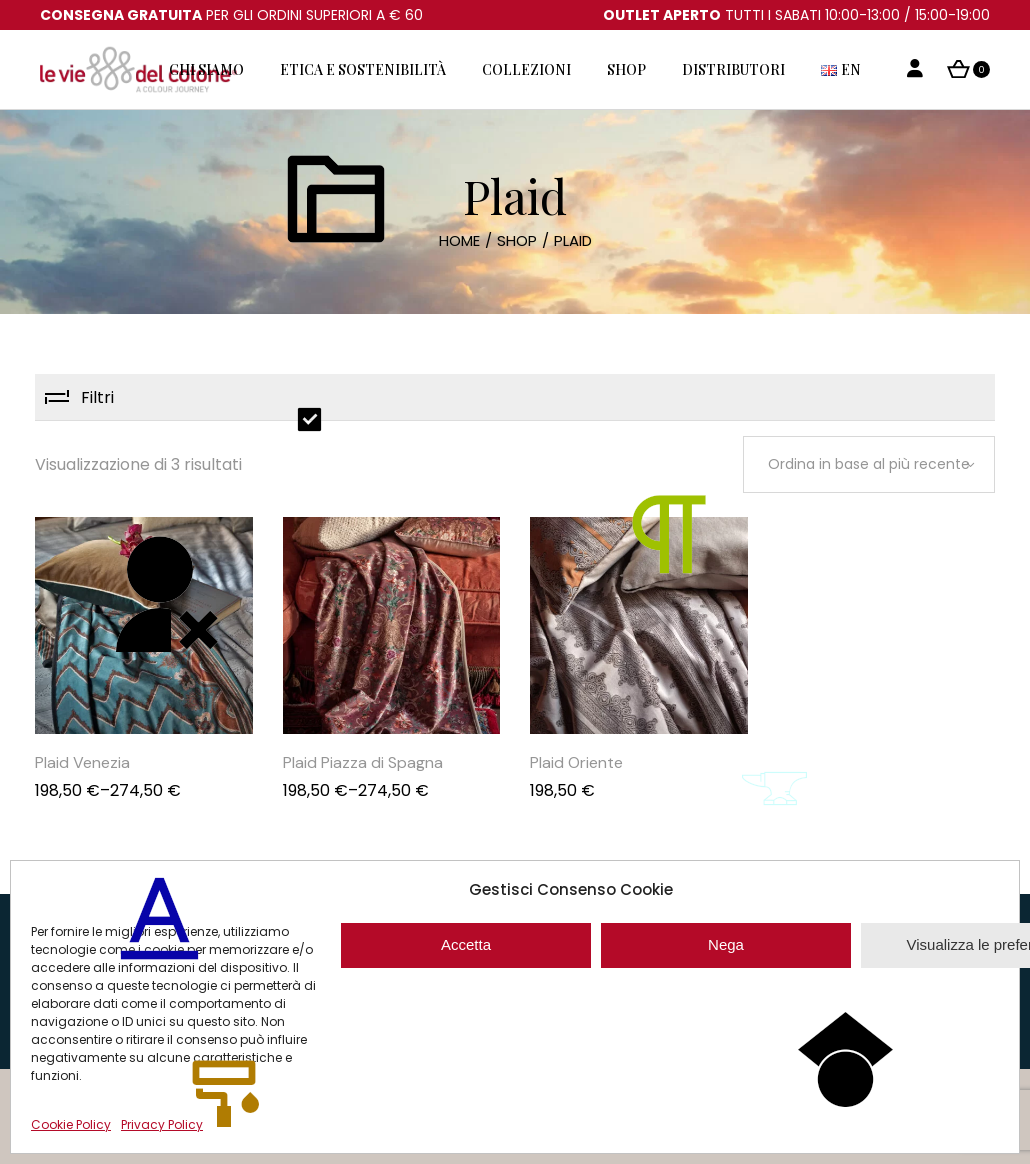  What do you see at coordinates (774, 788) in the screenshot?
I see `conda-forge community package repository` at bounding box center [774, 788].